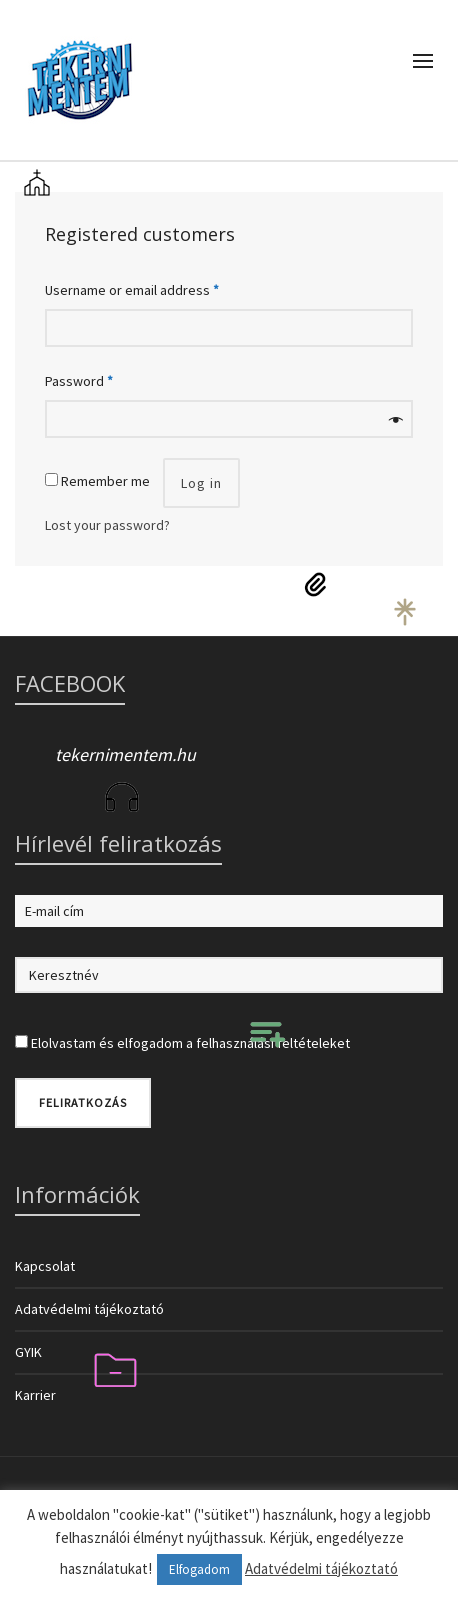 The image size is (458, 1597). What do you see at coordinates (405, 612) in the screenshot?
I see `visit linktree profile` at bounding box center [405, 612].